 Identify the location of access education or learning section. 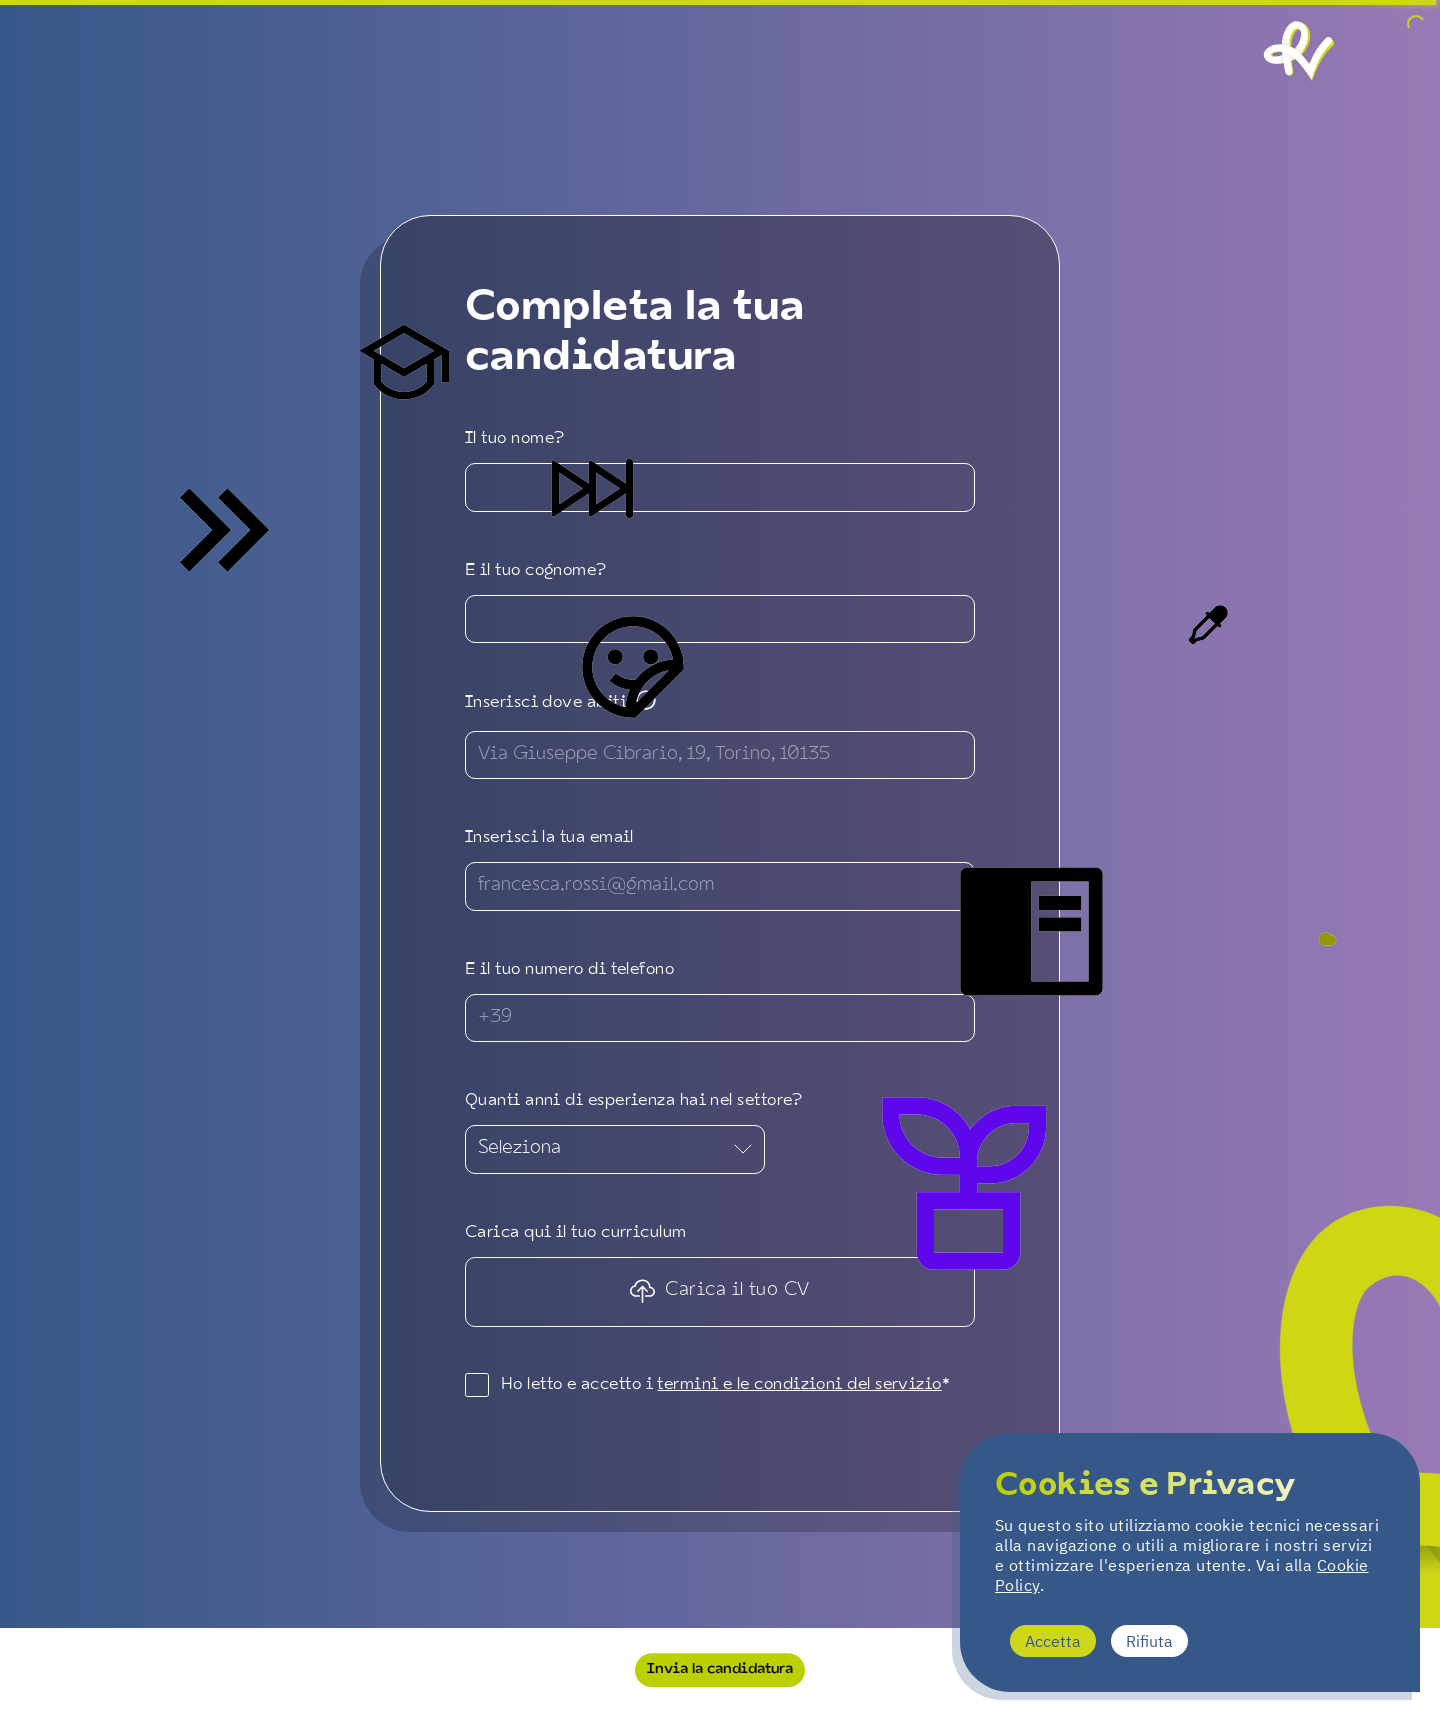
(404, 362).